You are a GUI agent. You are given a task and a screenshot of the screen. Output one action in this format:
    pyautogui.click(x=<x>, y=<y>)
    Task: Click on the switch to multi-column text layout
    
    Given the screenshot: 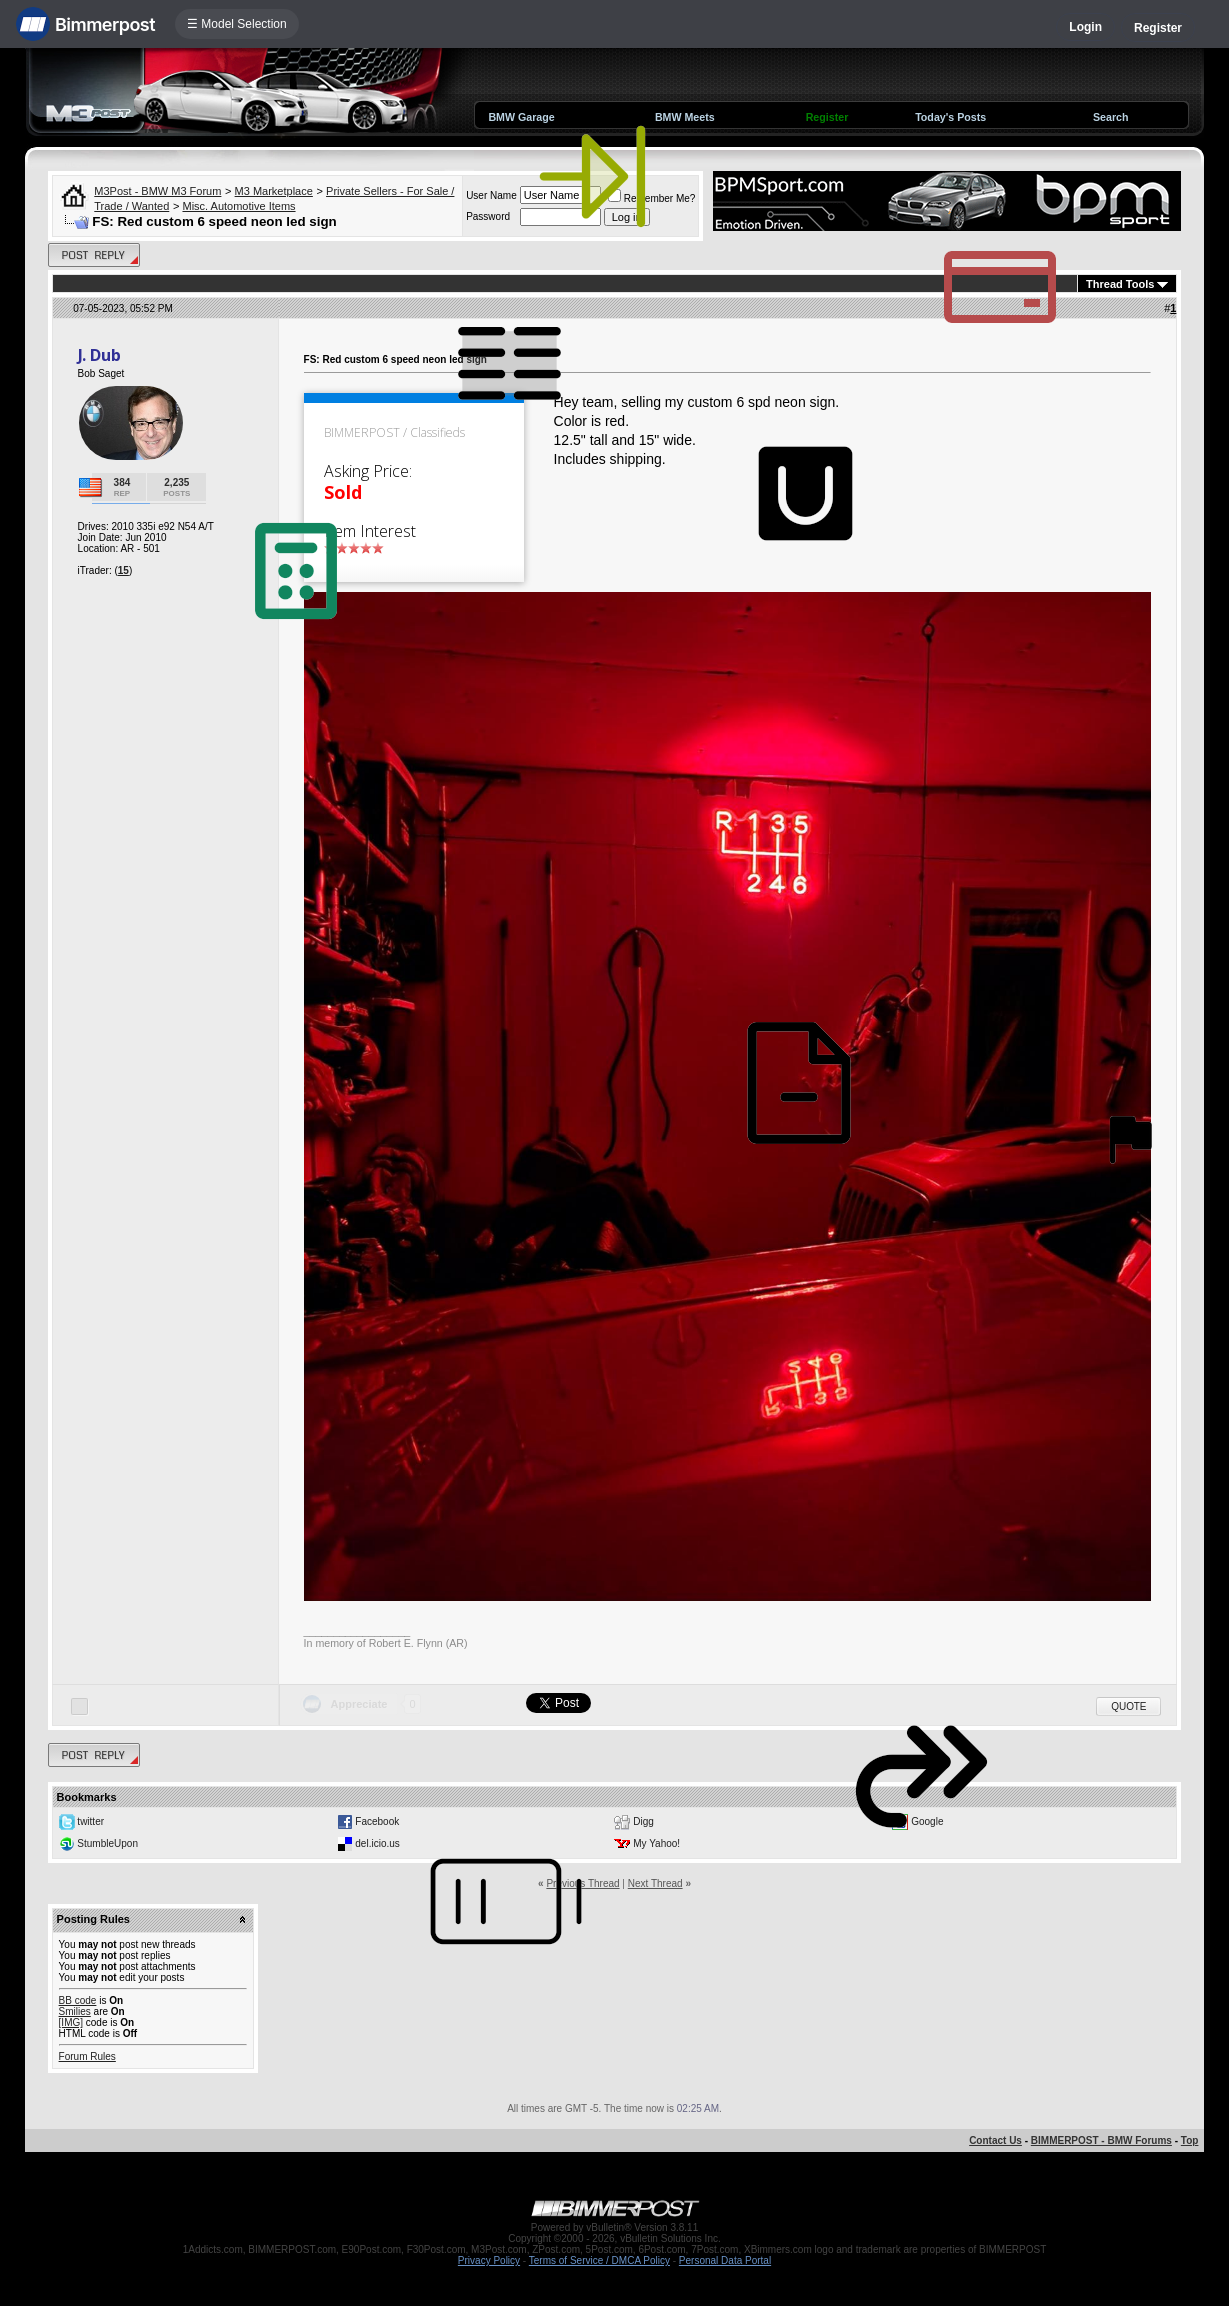 What is the action you would take?
    pyautogui.click(x=509, y=365)
    